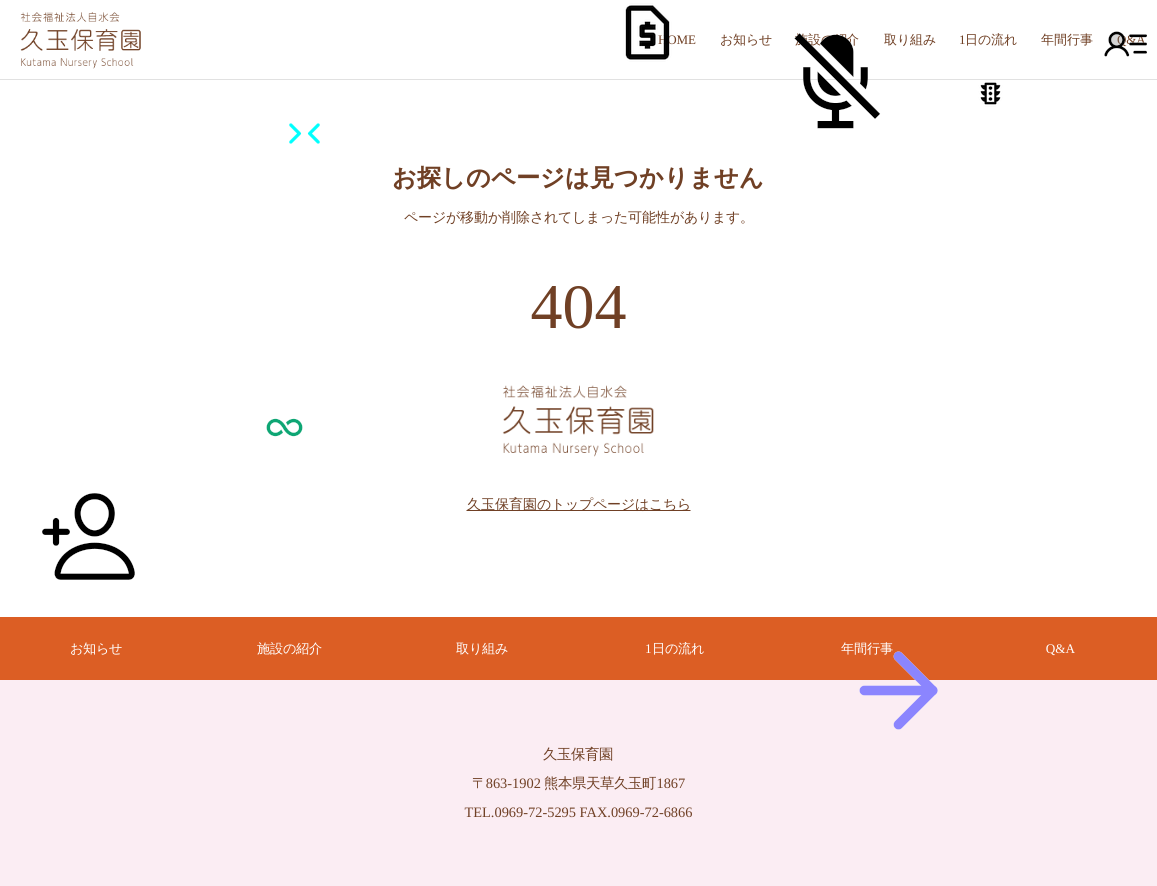  Describe the element at coordinates (1125, 44) in the screenshot. I see `view user directory or contact list` at that location.